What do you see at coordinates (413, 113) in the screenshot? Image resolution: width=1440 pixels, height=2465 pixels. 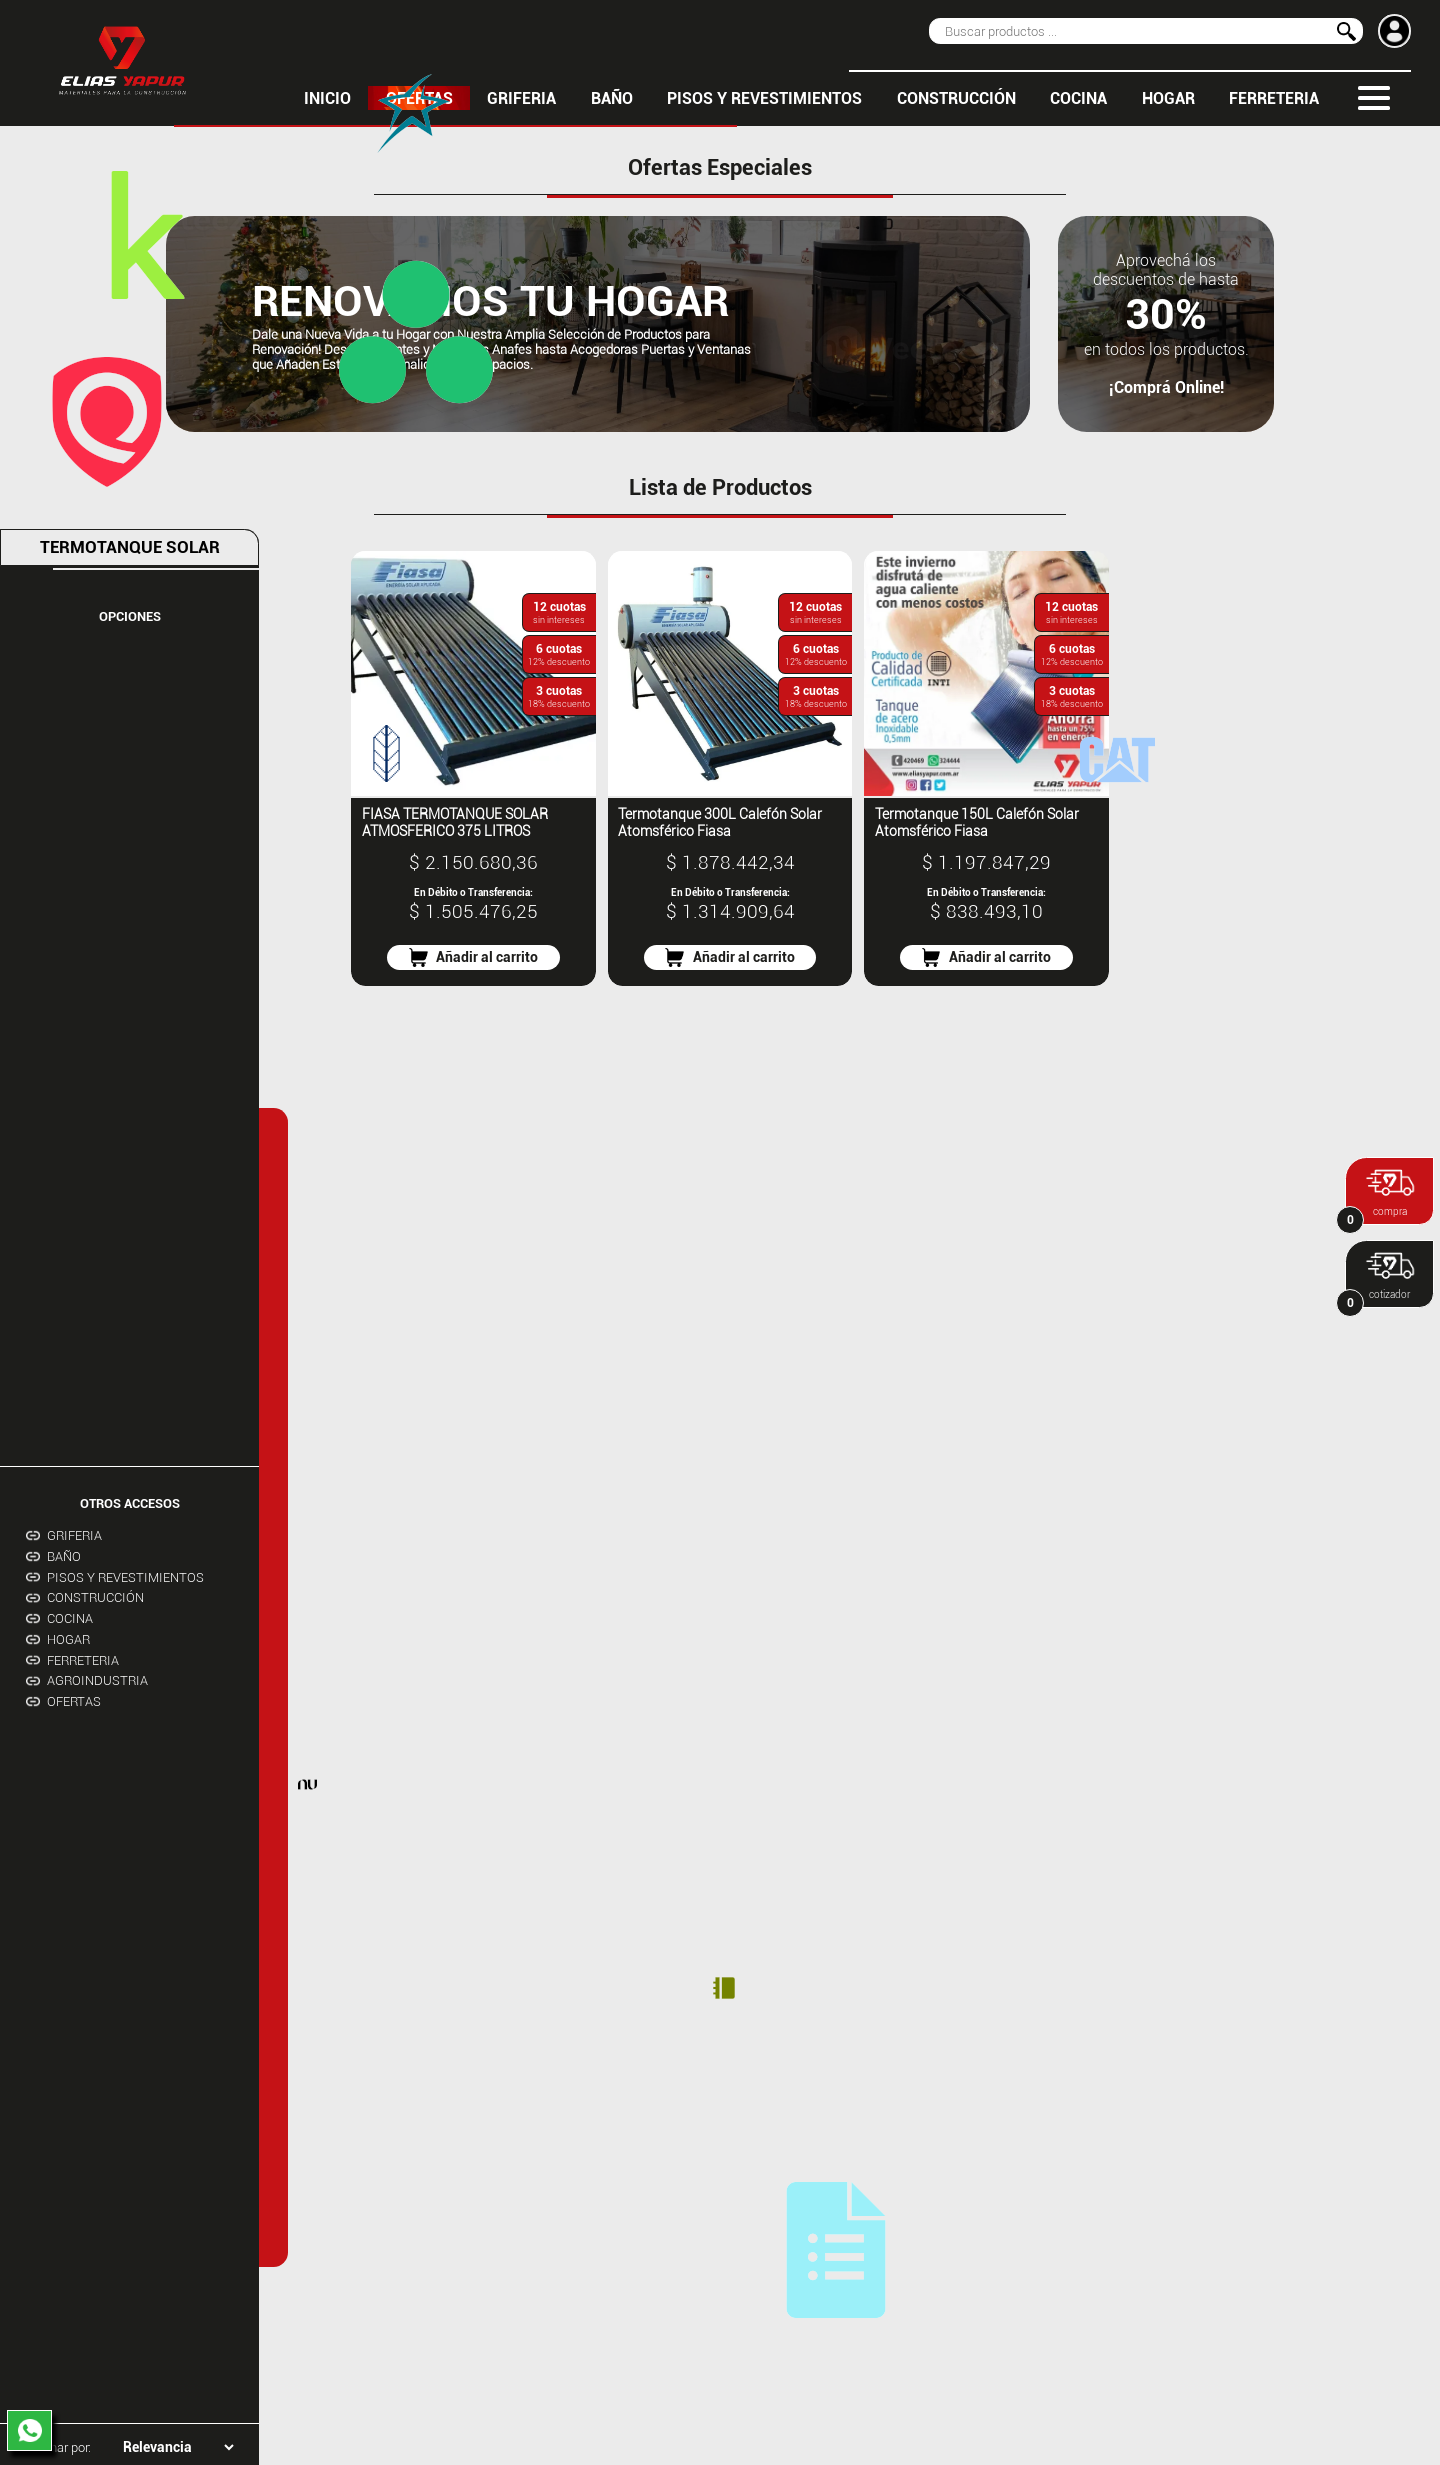 I see `air transat airline branding logo` at bounding box center [413, 113].